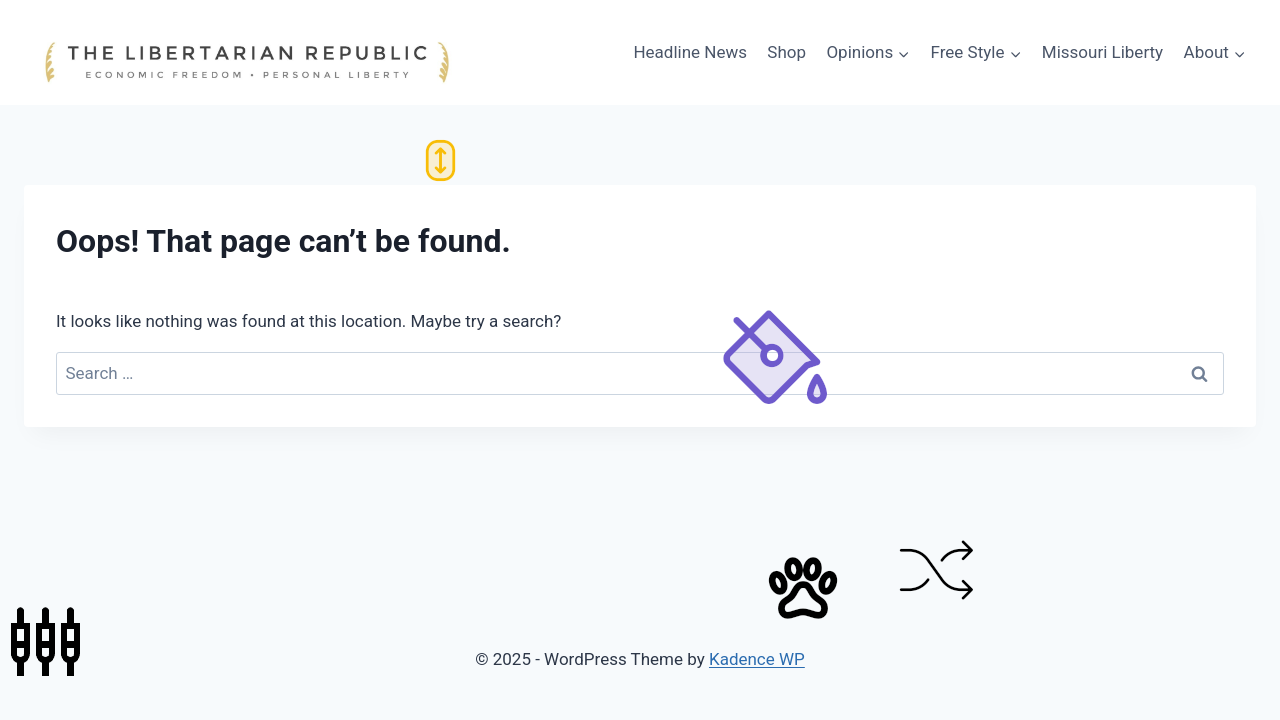 This screenshot has width=1280, height=720. What do you see at coordinates (45, 641) in the screenshot?
I see `configure audio/video input settings` at bounding box center [45, 641].